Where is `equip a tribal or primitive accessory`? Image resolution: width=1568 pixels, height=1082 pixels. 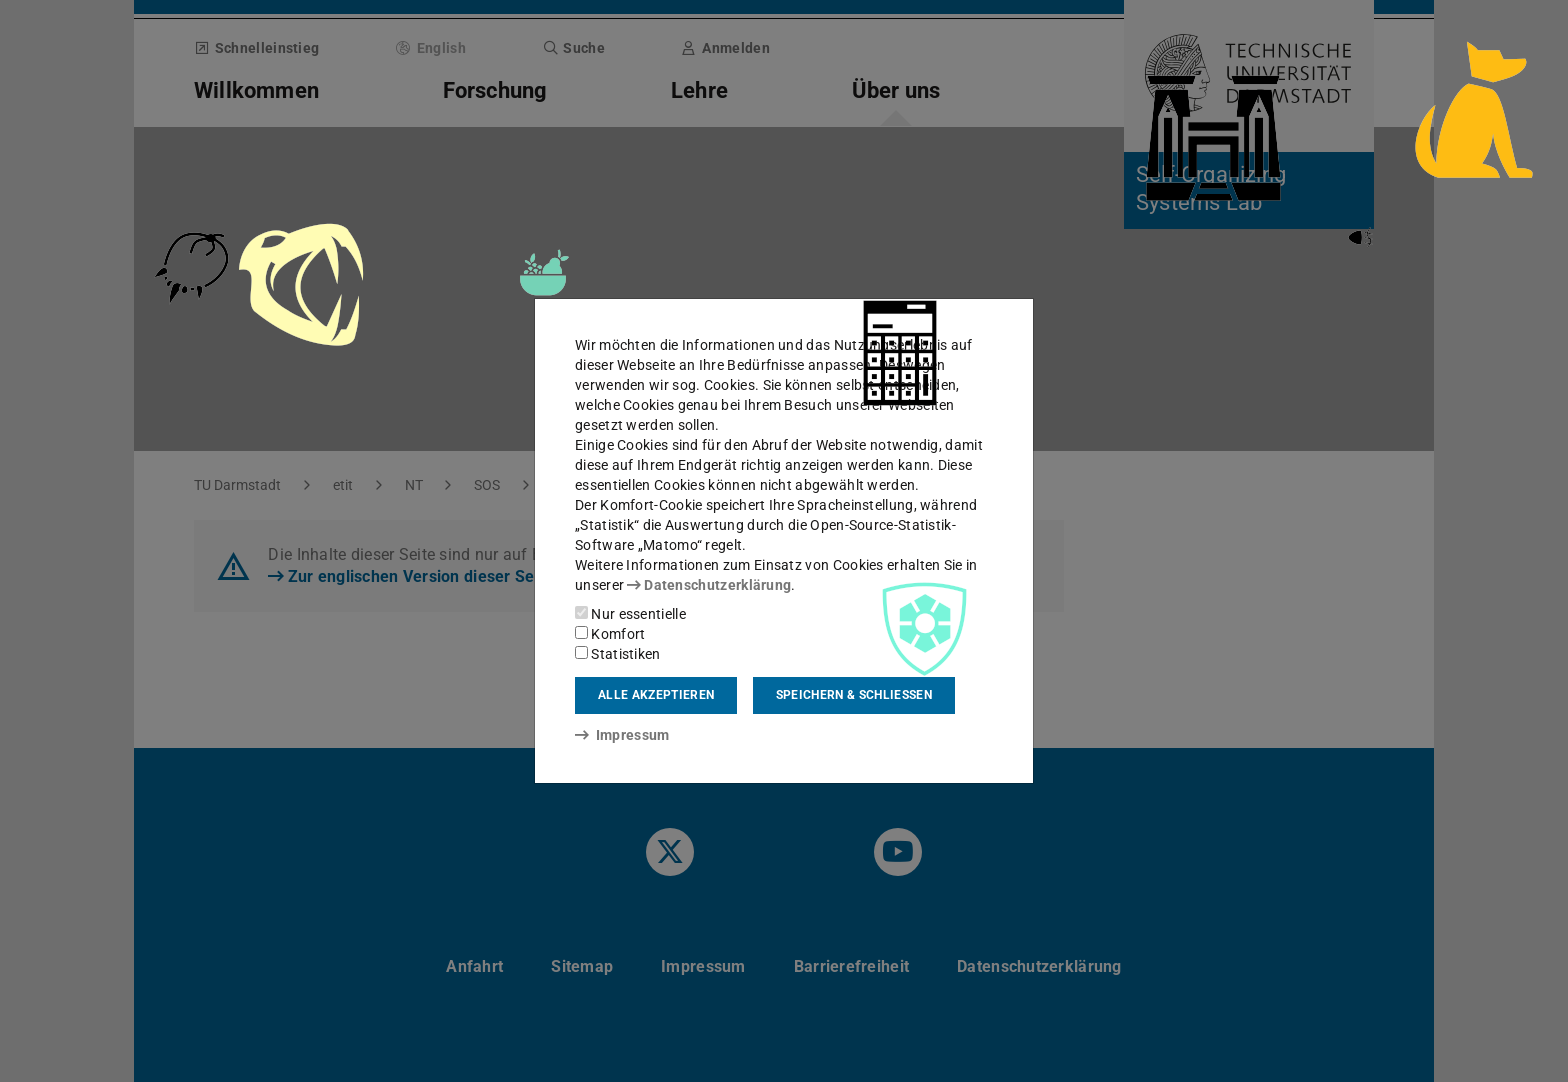 equip a tribal or primitive accessory is located at coordinates (191, 268).